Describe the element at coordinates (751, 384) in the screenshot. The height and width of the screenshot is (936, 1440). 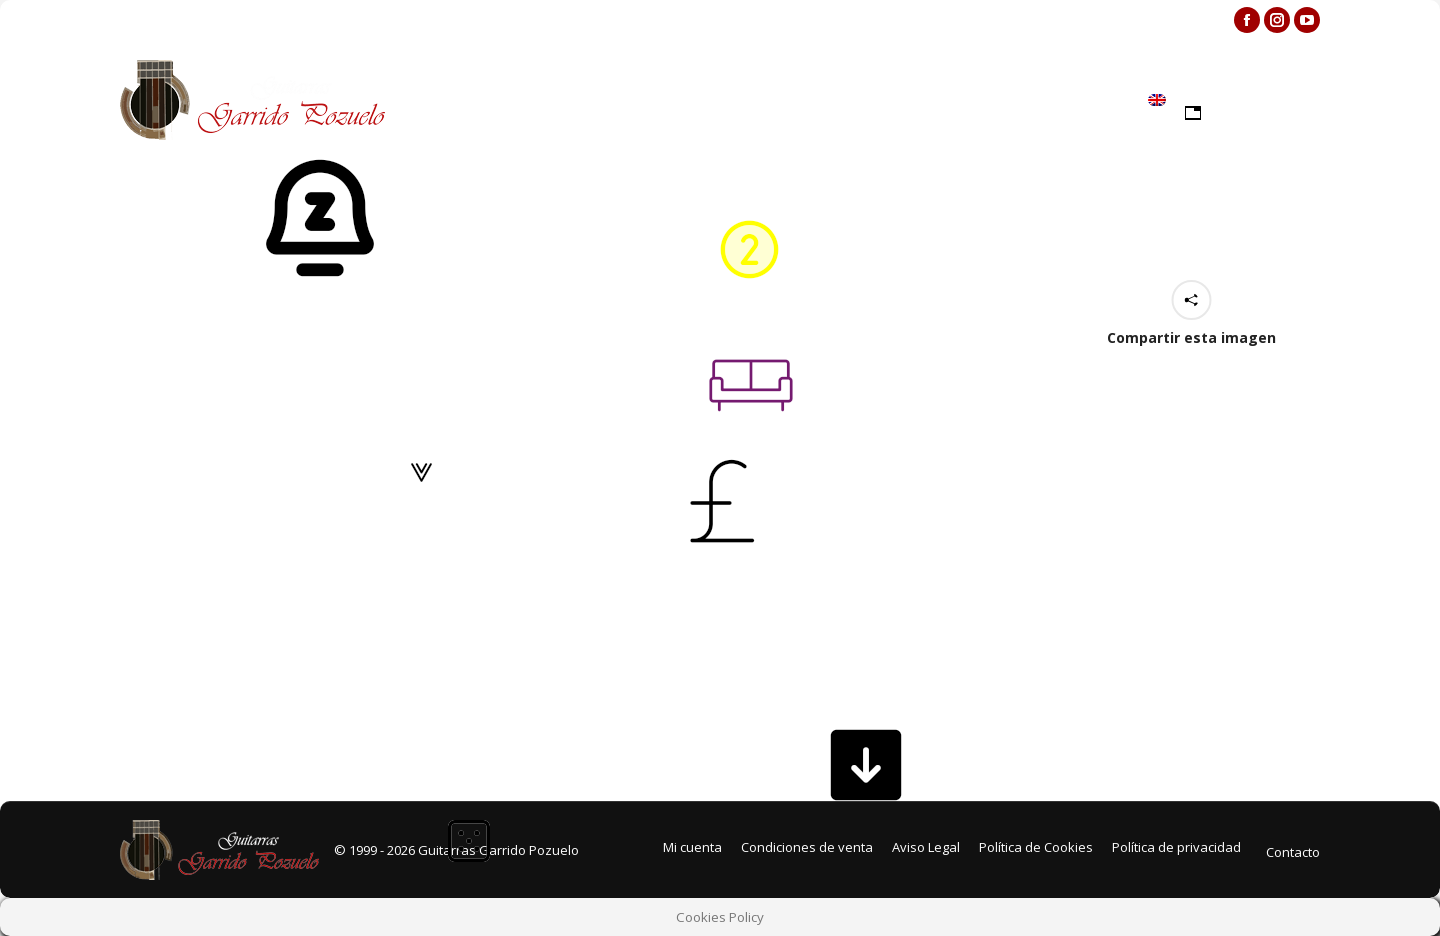
I see `browse furniture or home decor items` at that location.